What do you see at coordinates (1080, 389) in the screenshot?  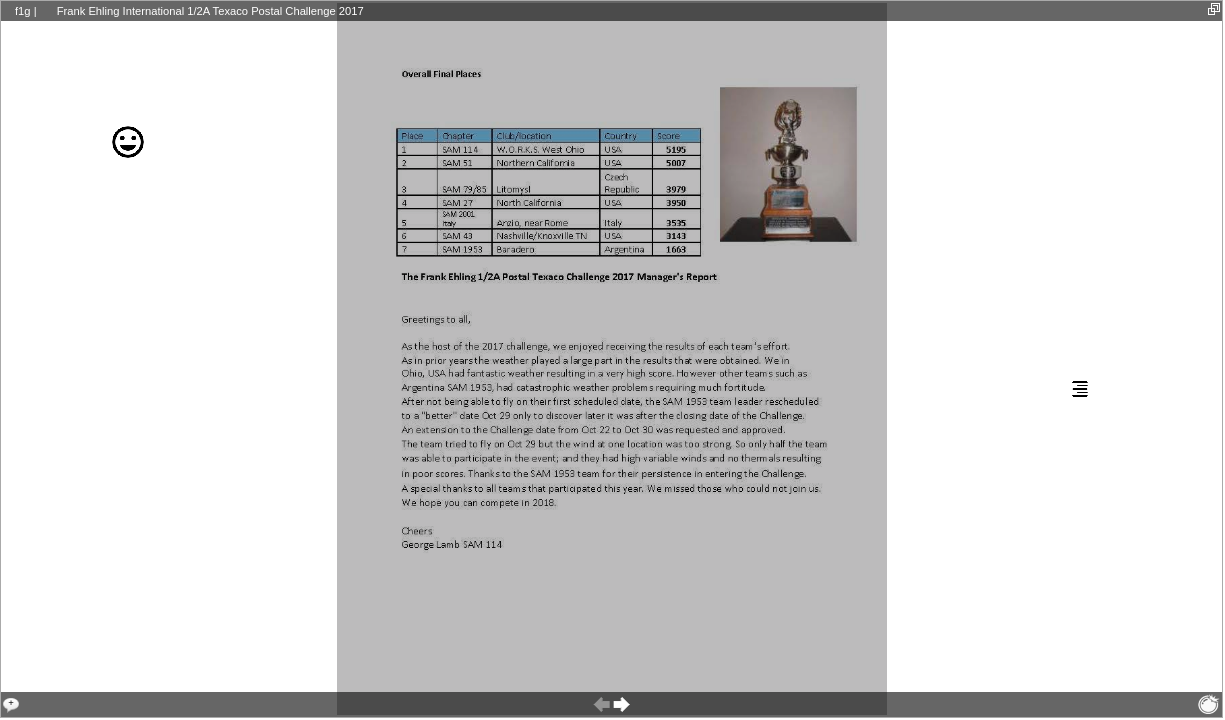 I see `align text to the right` at bounding box center [1080, 389].